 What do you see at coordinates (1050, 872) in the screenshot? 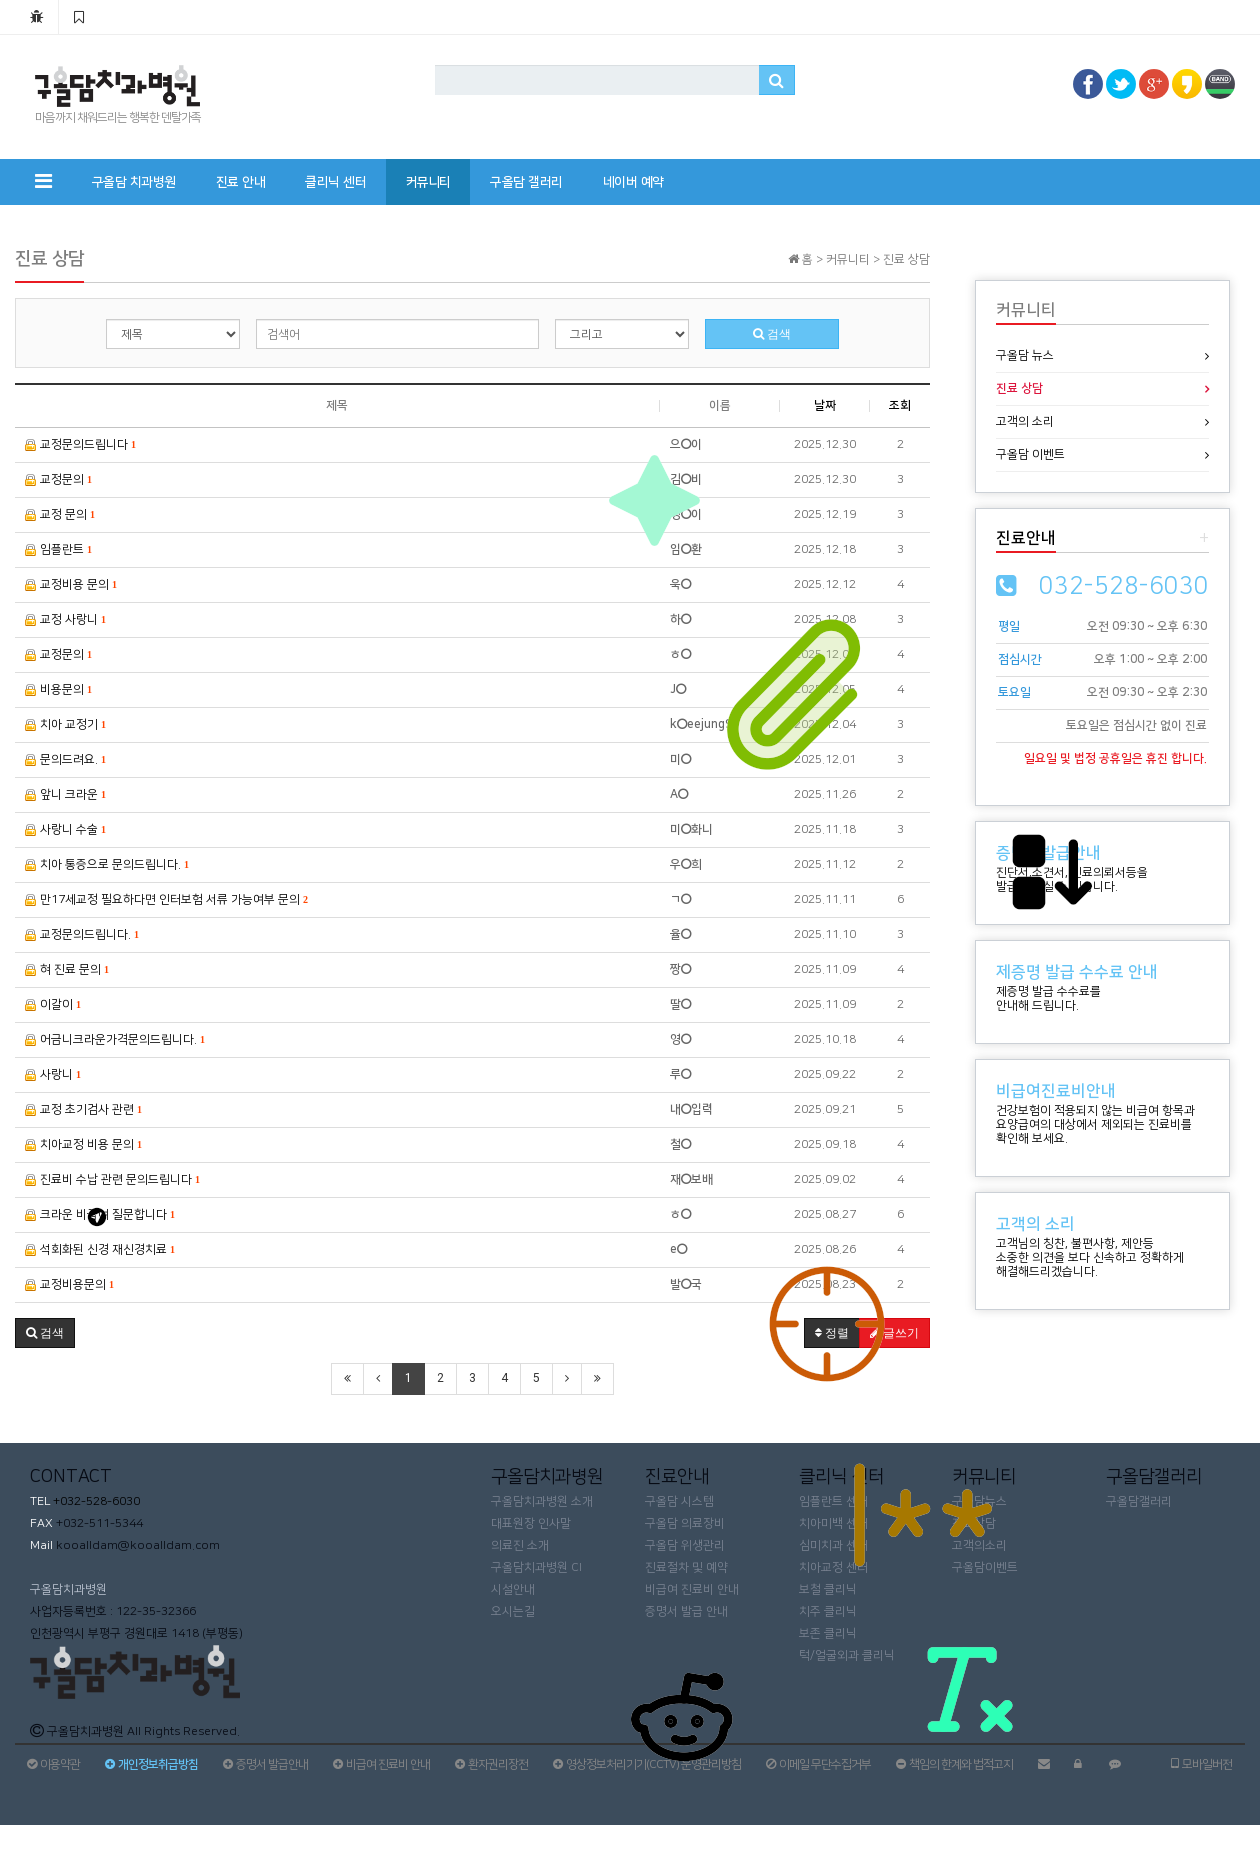
I see `sort items in descending order` at bounding box center [1050, 872].